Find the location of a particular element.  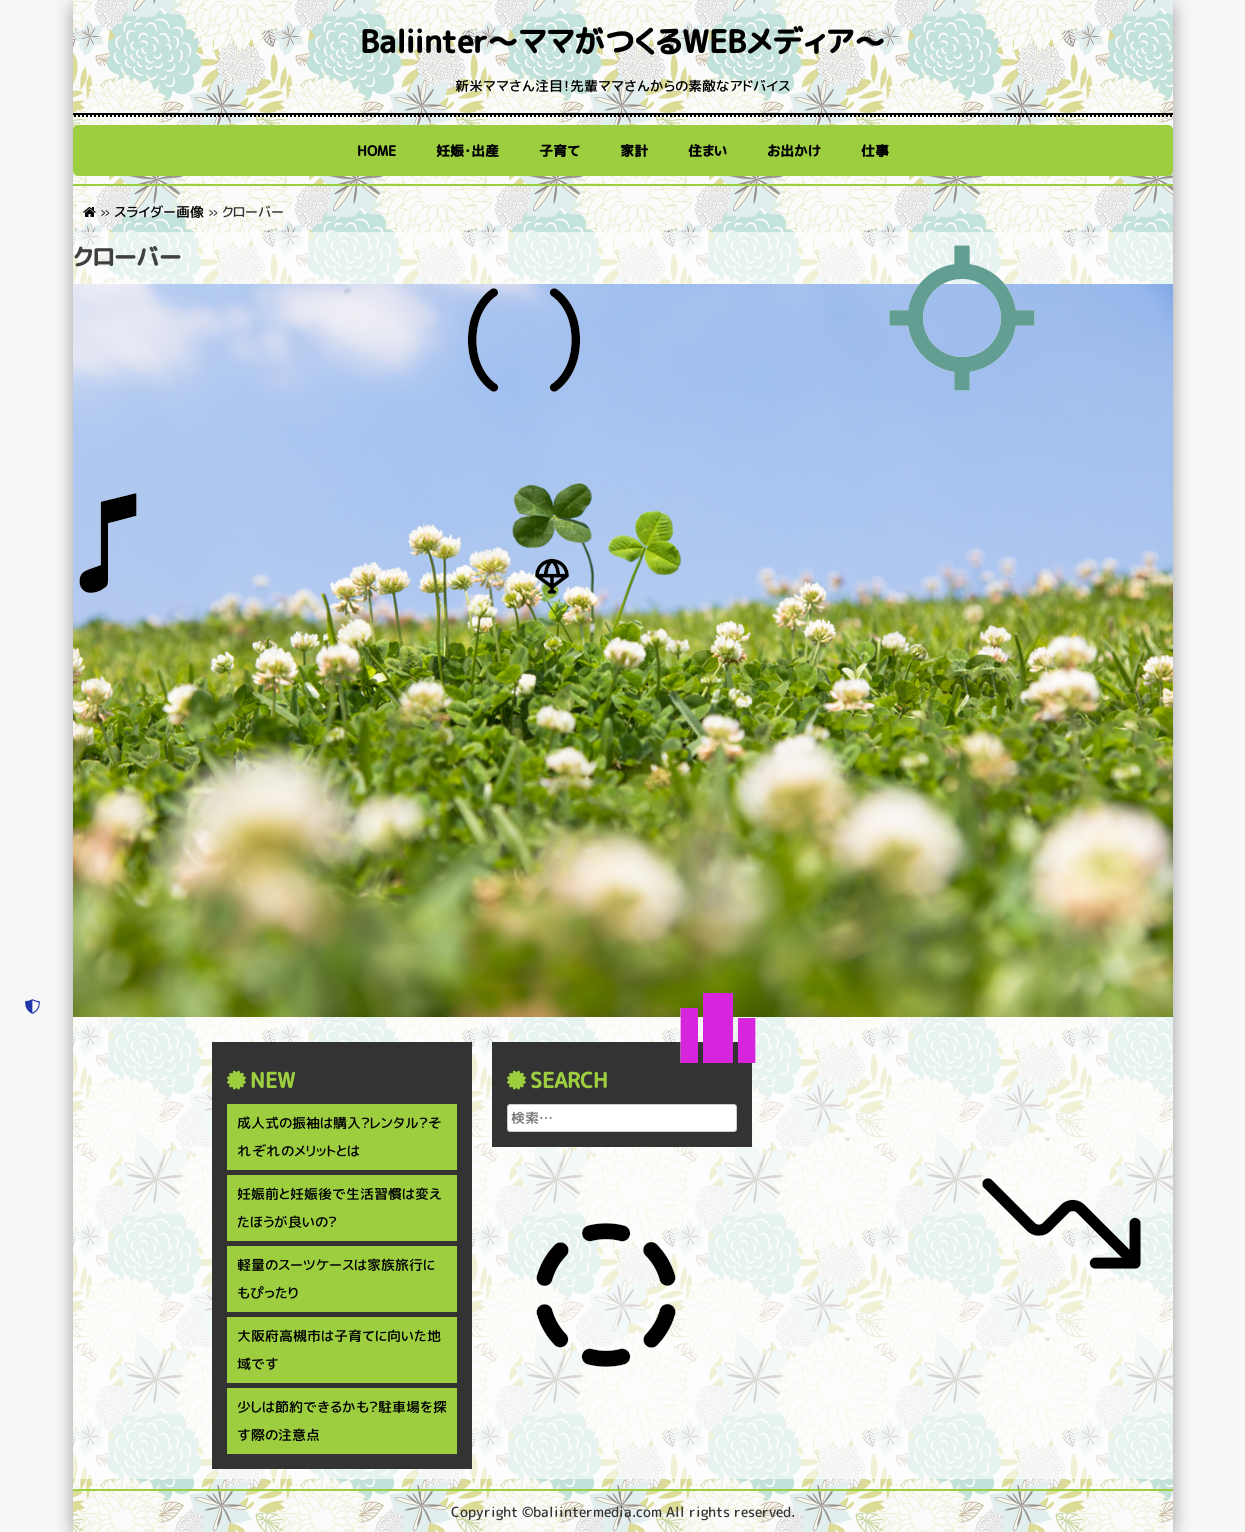

partial security or protection enabled is located at coordinates (32, 1006).